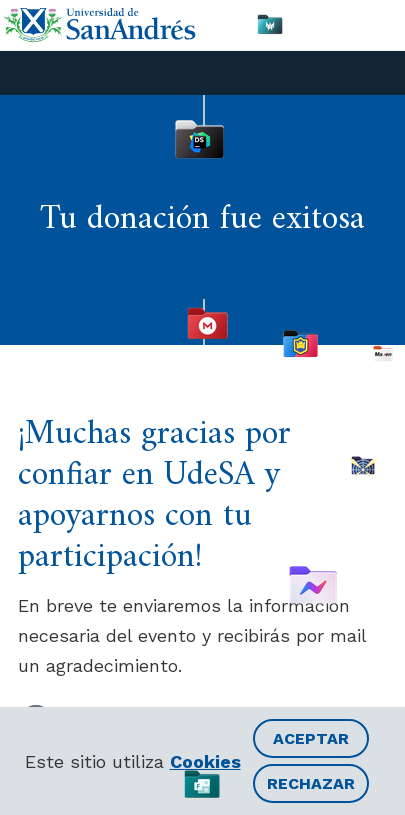 The image size is (405, 815). Describe the element at coordinates (363, 466) in the screenshot. I see `open folder containing pokémon beast ball assets` at that location.